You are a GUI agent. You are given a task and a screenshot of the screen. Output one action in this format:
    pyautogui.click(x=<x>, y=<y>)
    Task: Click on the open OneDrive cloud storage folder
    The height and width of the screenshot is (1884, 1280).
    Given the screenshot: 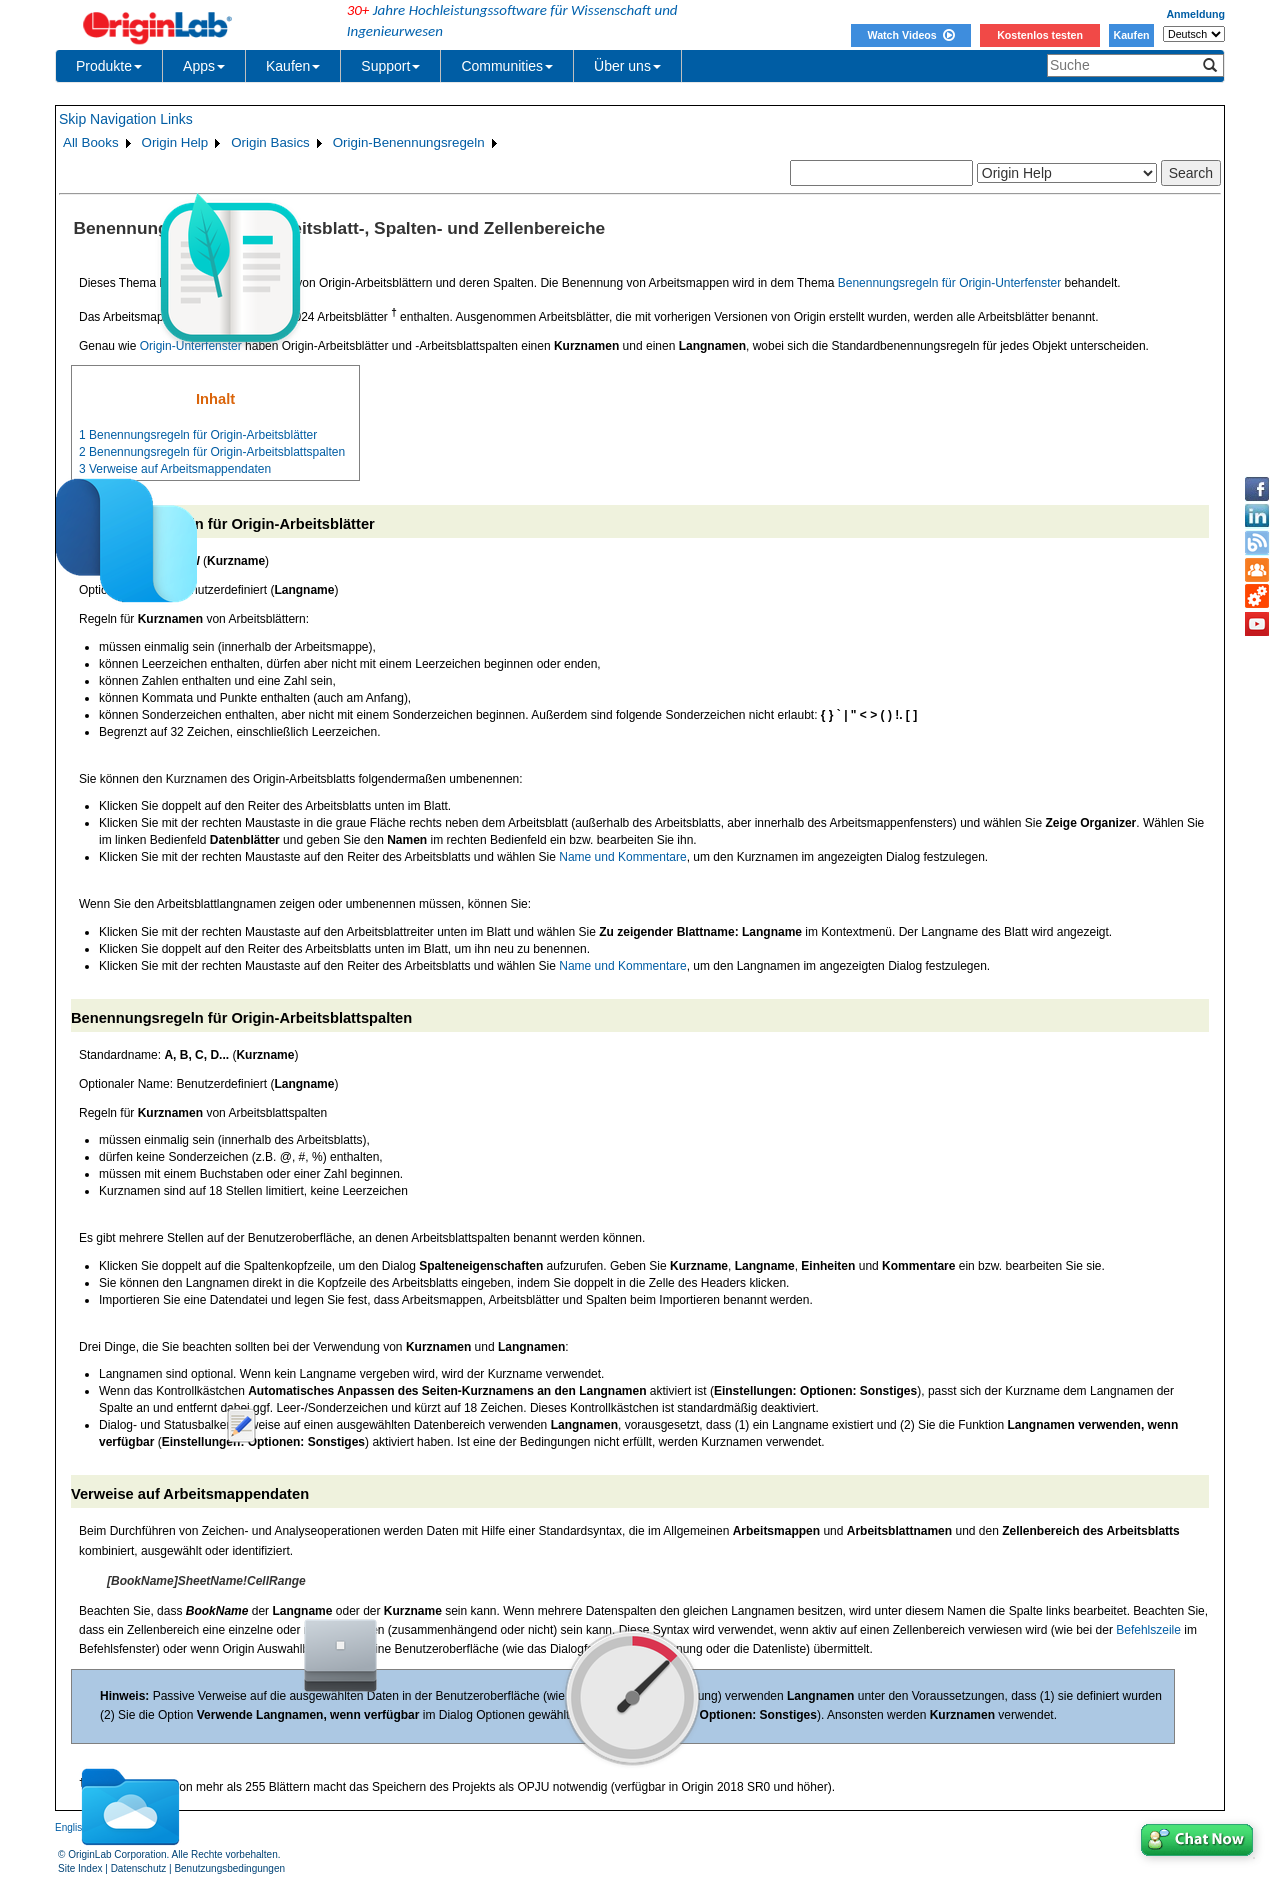 What is the action you would take?
    pyautogui.click(x=130, y=1809)
    